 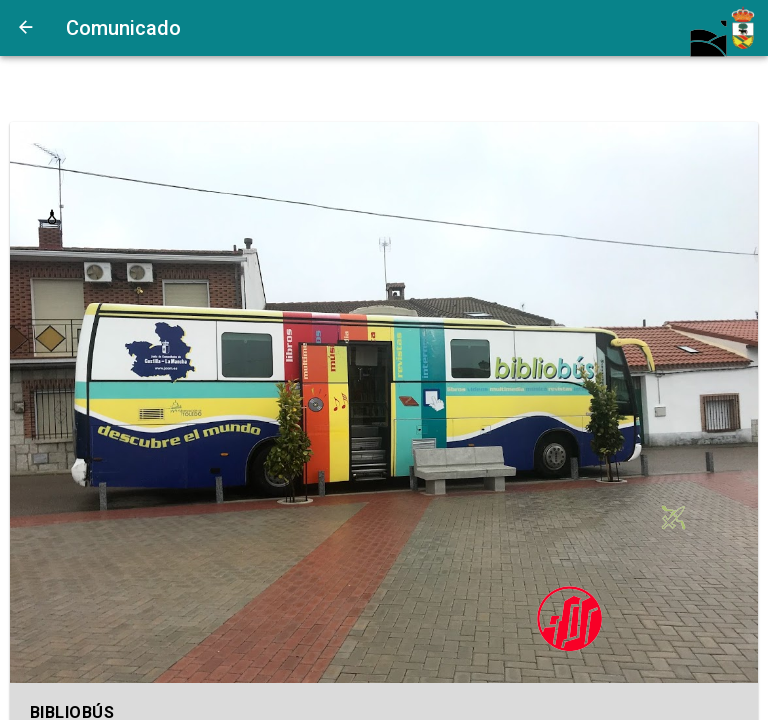 What do you see at coordinates (52, 217) in the screenshot?
I see `suicide` at bounding box center [52, 217].